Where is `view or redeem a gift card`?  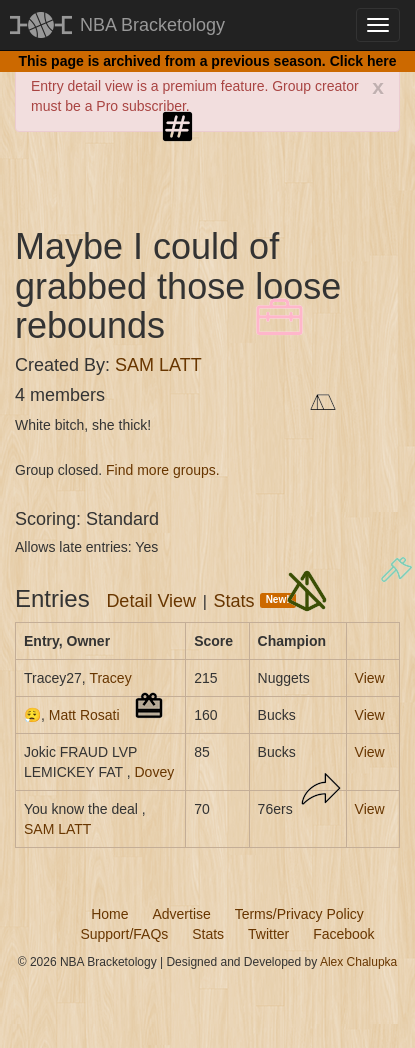
view or redeem a gift card is located at coordinates (149, 706).